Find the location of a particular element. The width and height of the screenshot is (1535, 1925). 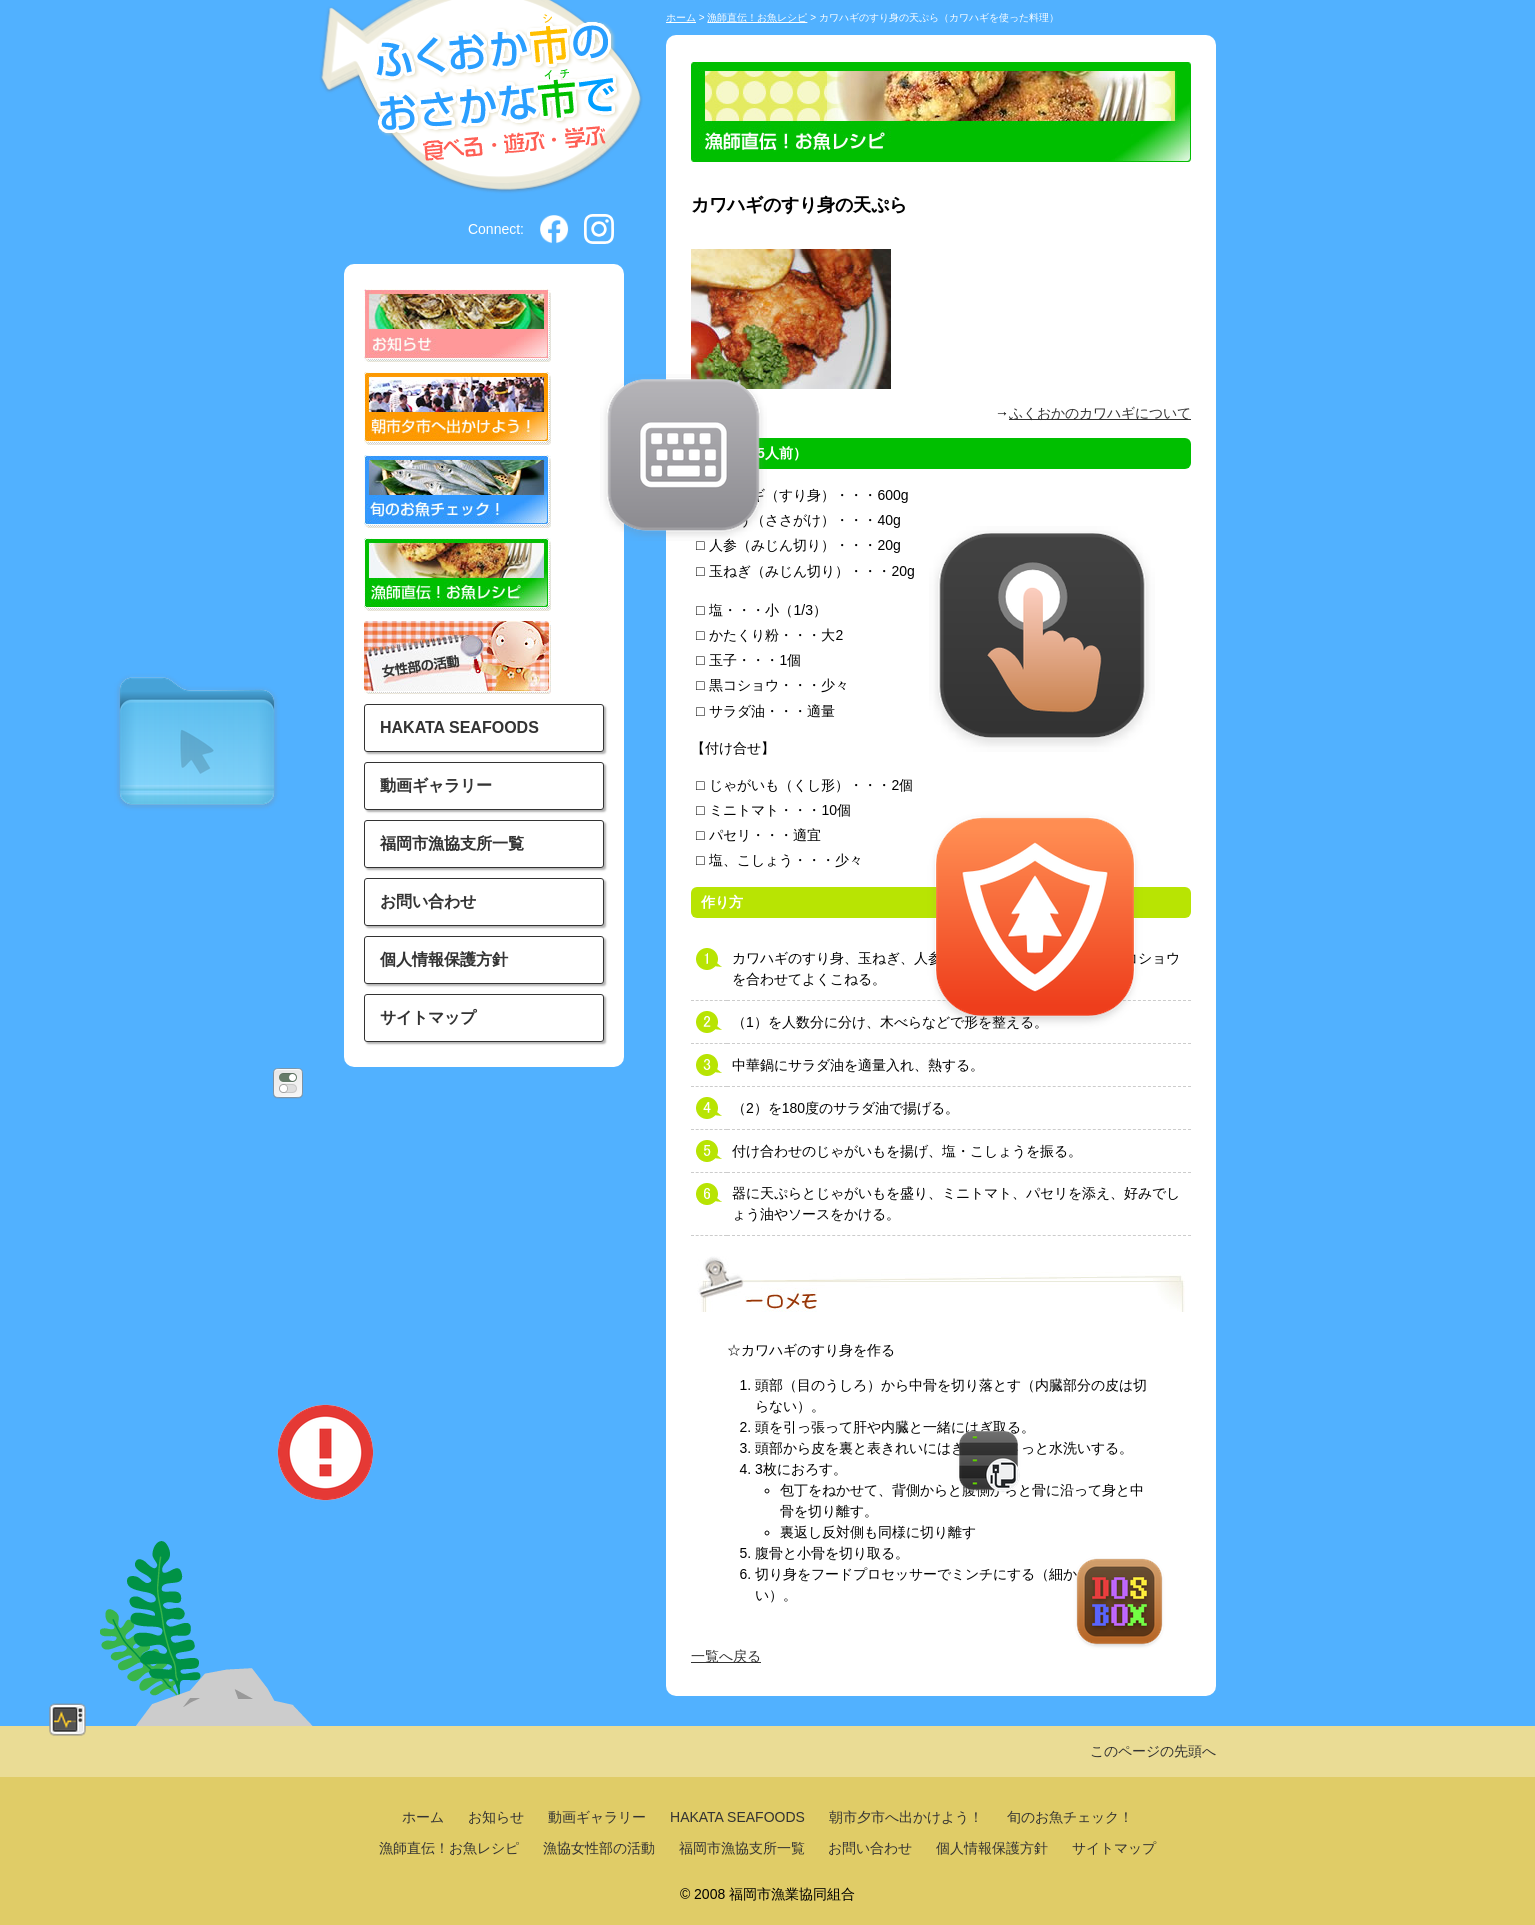

open gnome tweaks to customize desktop settings is located at coordinates (288, 1083).